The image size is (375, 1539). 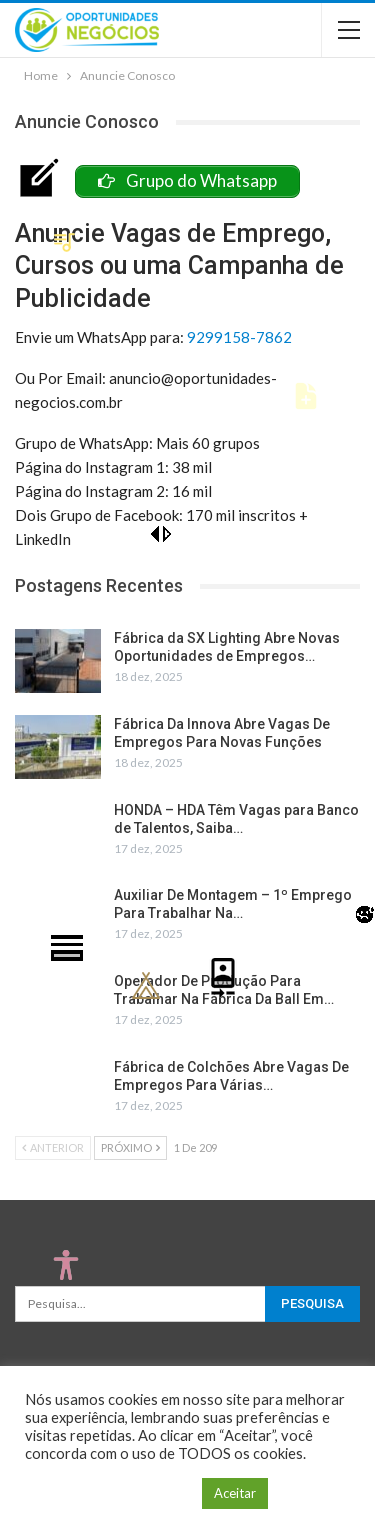 I want to click on report feeling unwell or sick, so click(x=364, y=914).